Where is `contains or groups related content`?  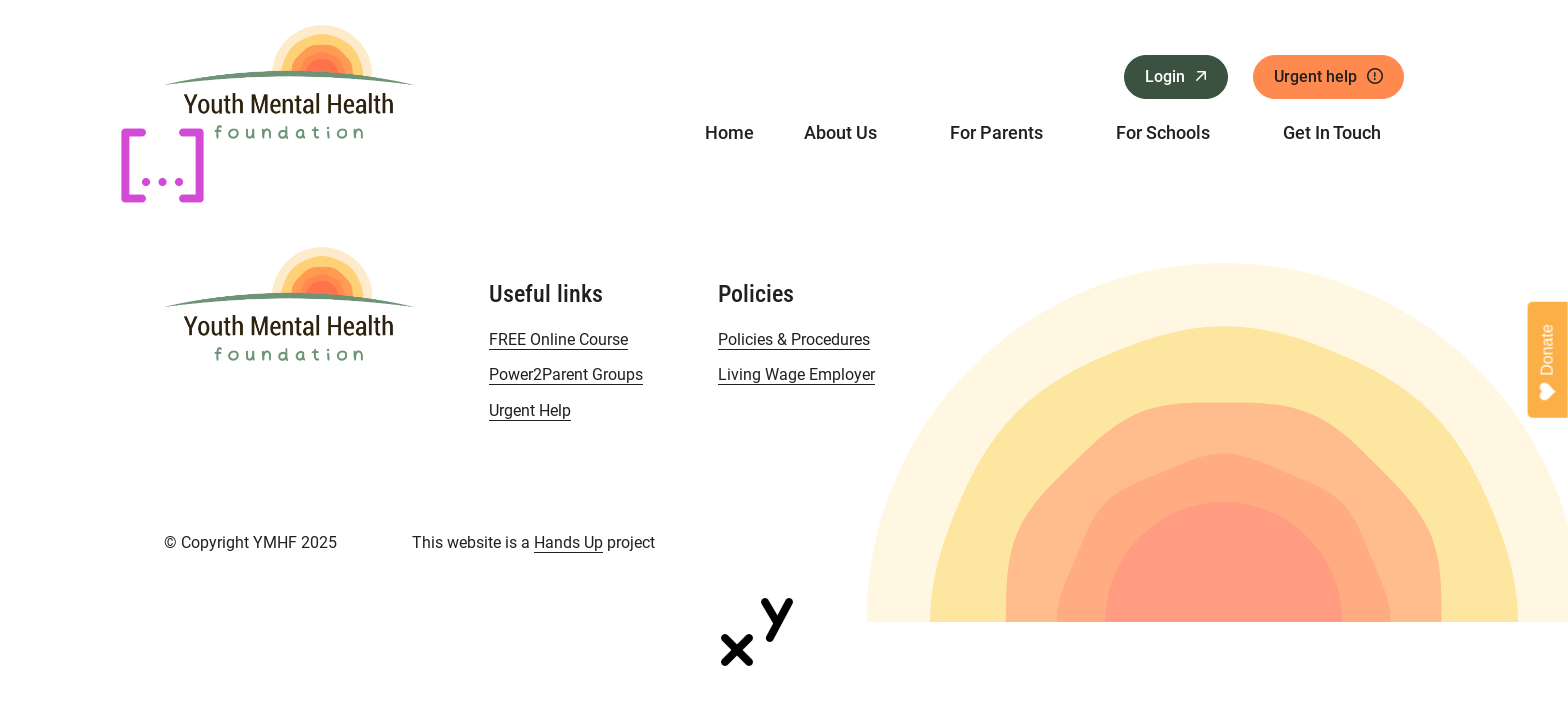 contains or groups related content is located at coordinates (162, 165).